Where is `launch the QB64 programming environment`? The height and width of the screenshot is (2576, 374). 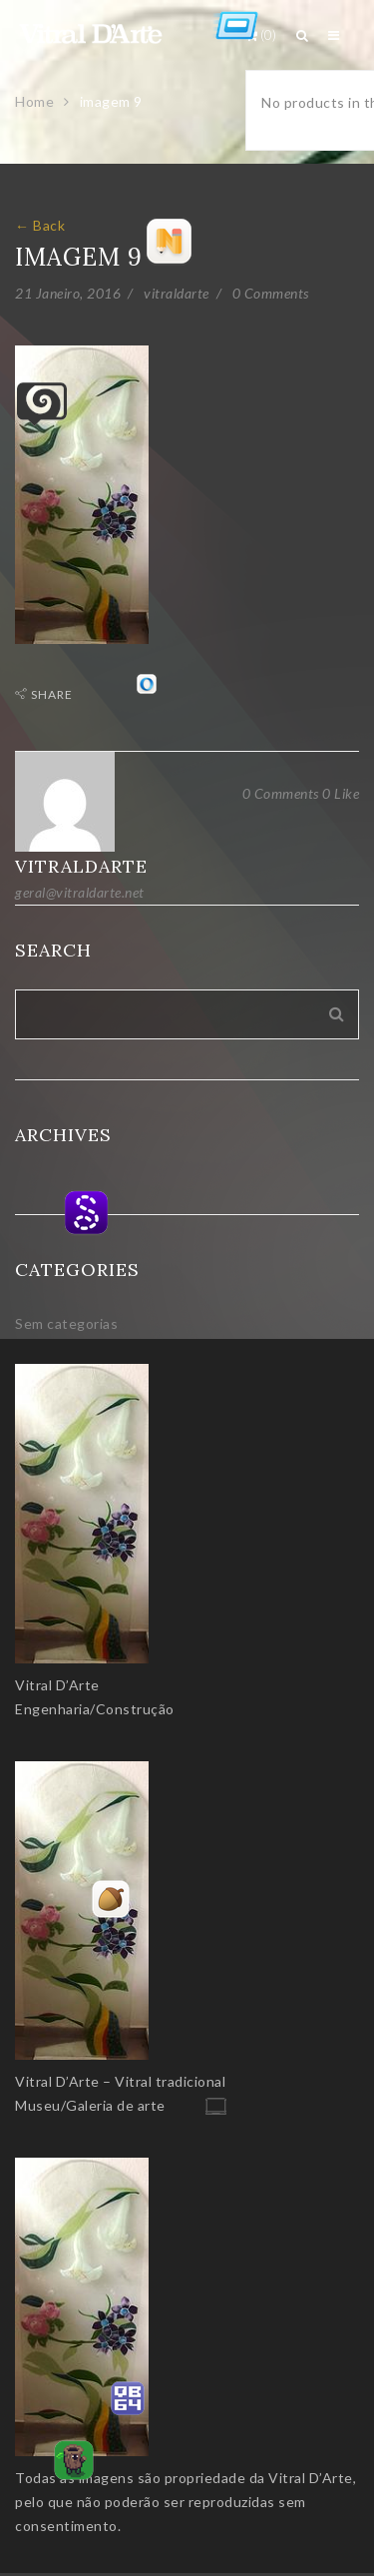 launch the QB64 programming environment is located at coordinates (128, 2398).